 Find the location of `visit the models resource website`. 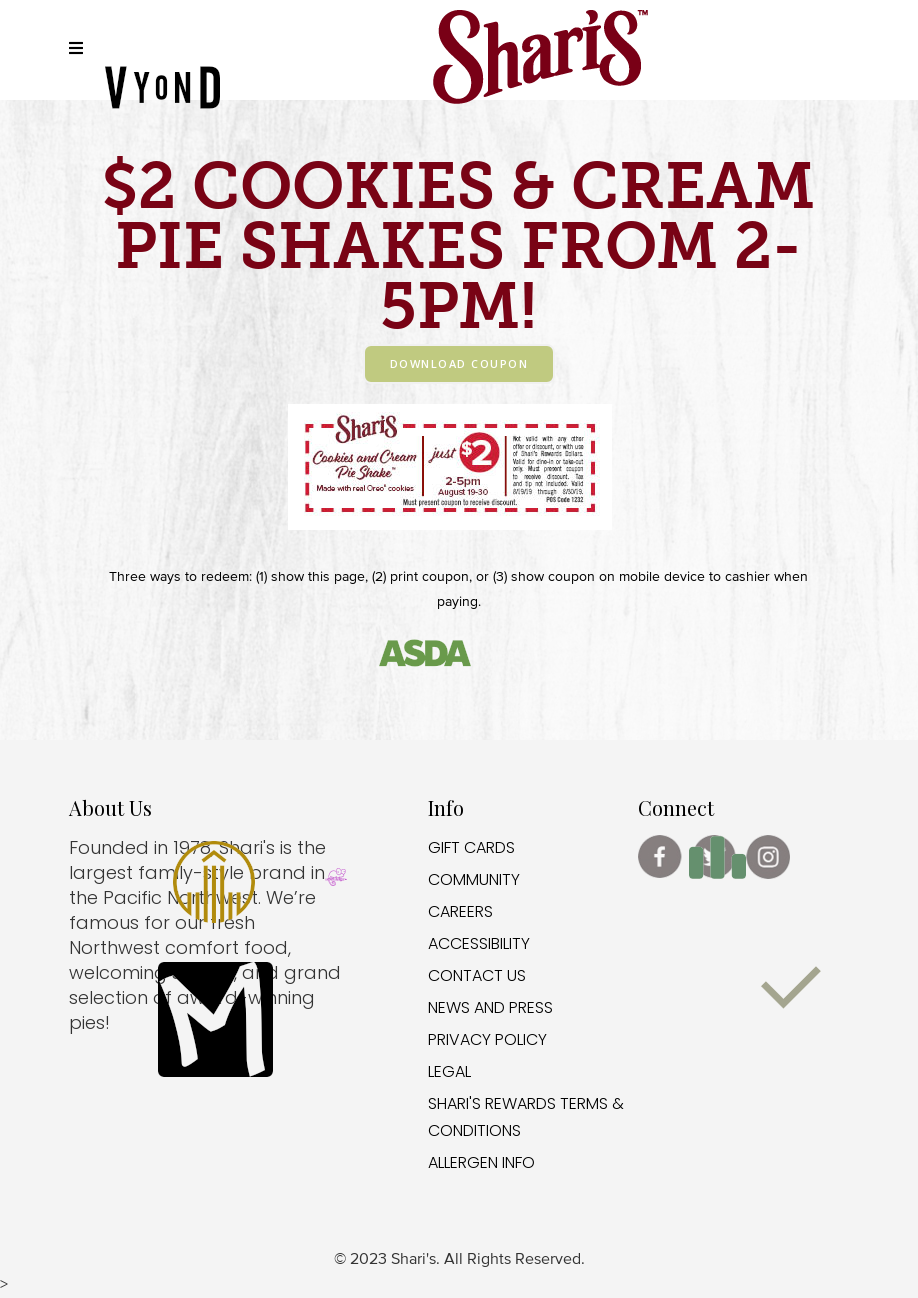

visit the models resource website is located at coordinates (215, 1019).